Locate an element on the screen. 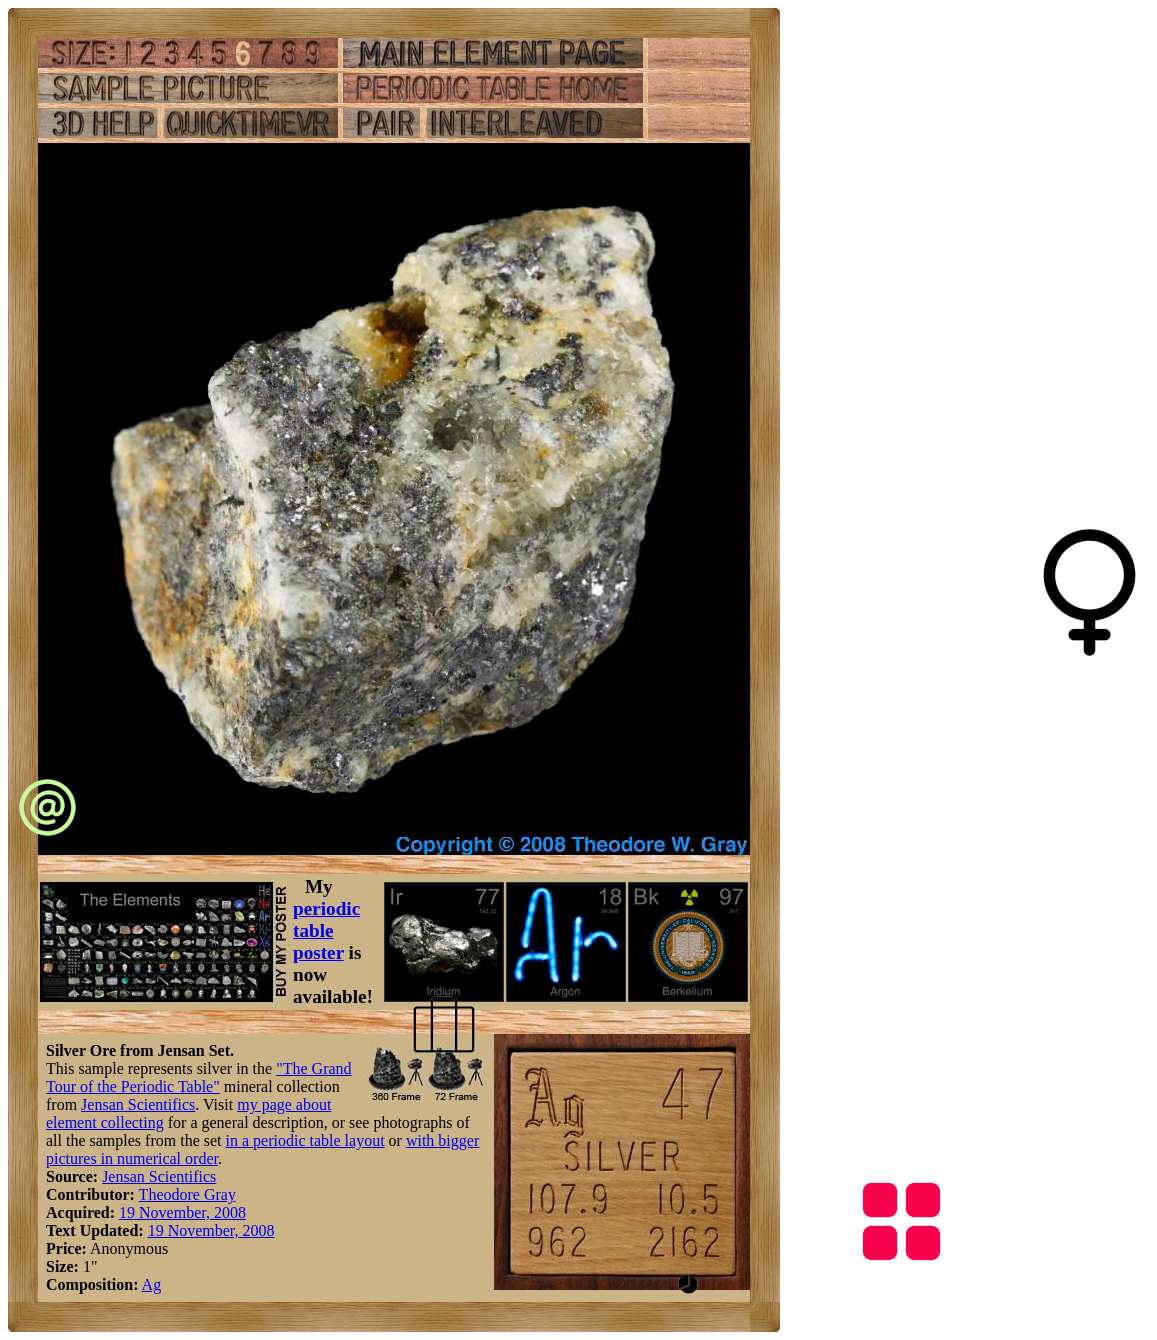 The width and height of the screenshot is (1157, 1340). switch to grid view is located at coordinates (901, 1221).